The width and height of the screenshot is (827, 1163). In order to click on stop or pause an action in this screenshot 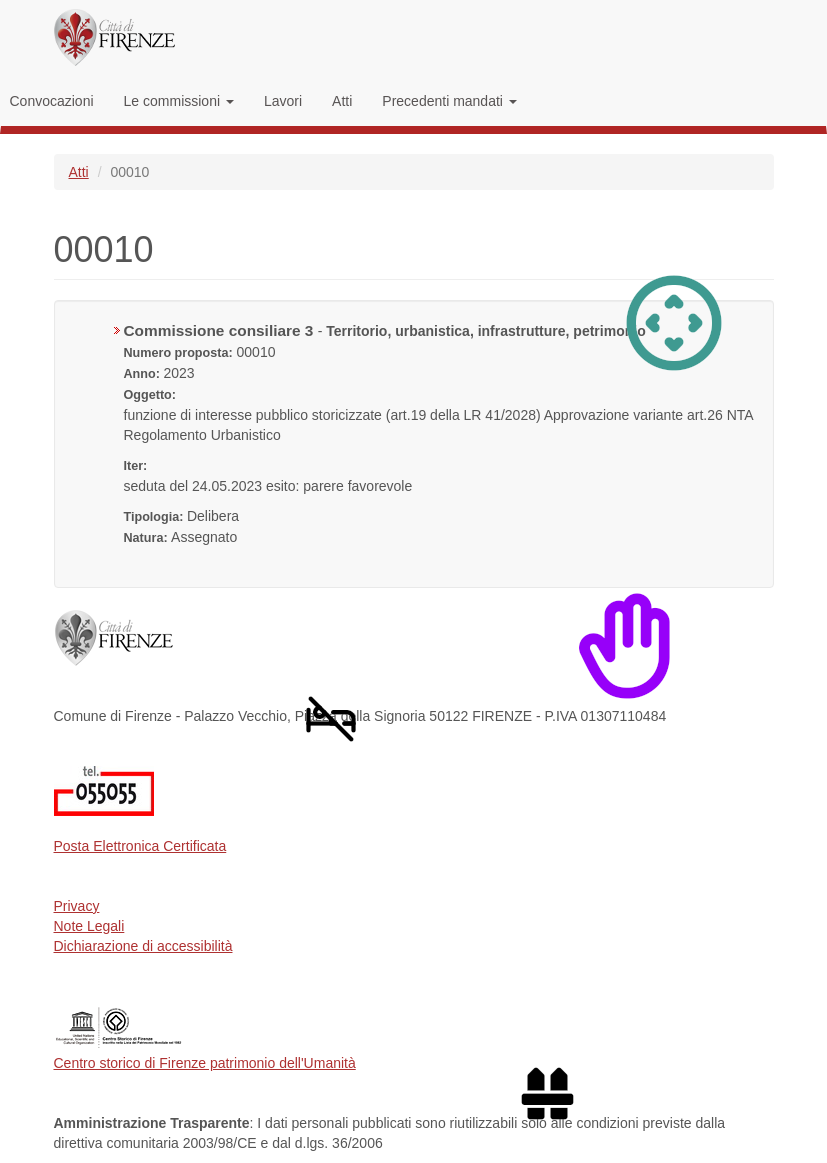, I will do `click(628, 646)`.